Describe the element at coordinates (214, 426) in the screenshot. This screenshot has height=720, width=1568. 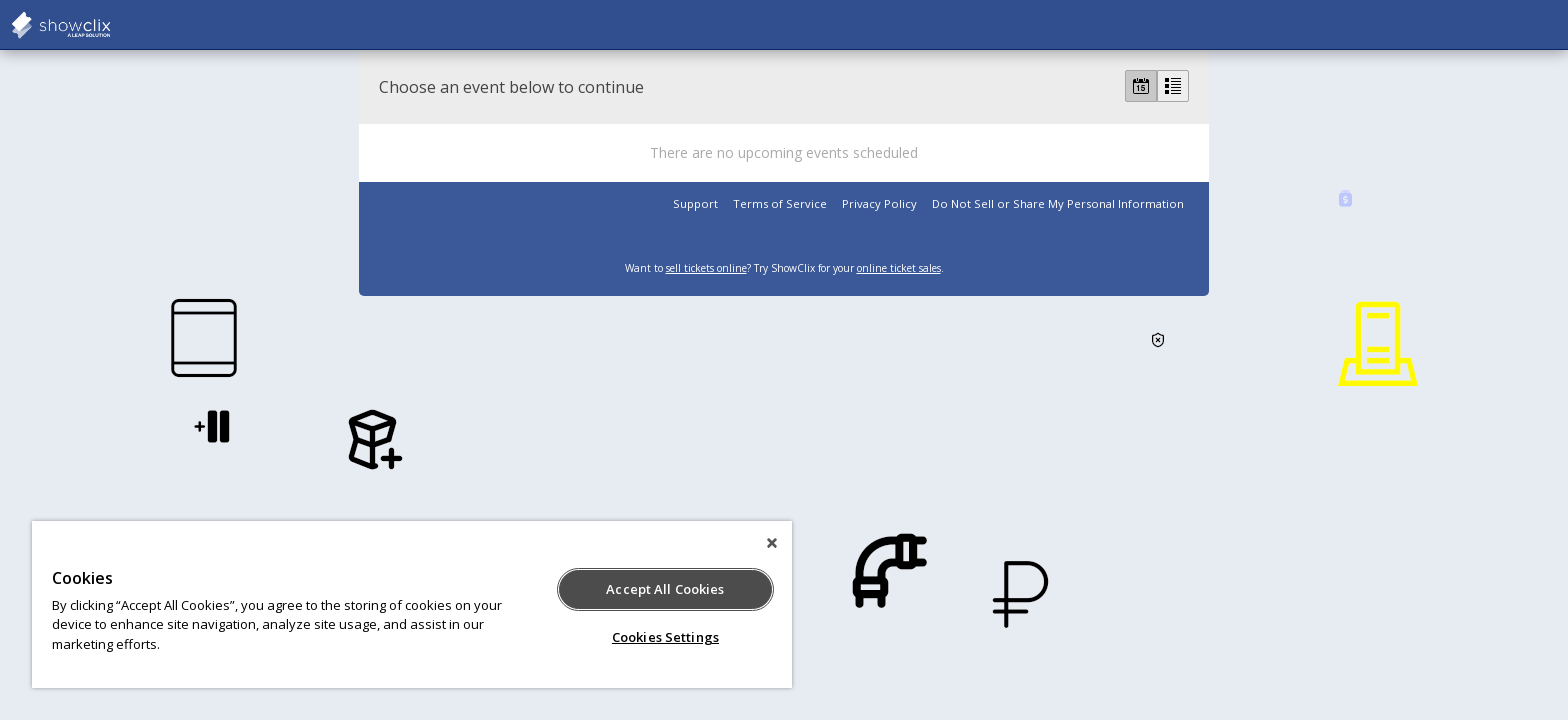
I see `add a new column to the left` at that location.